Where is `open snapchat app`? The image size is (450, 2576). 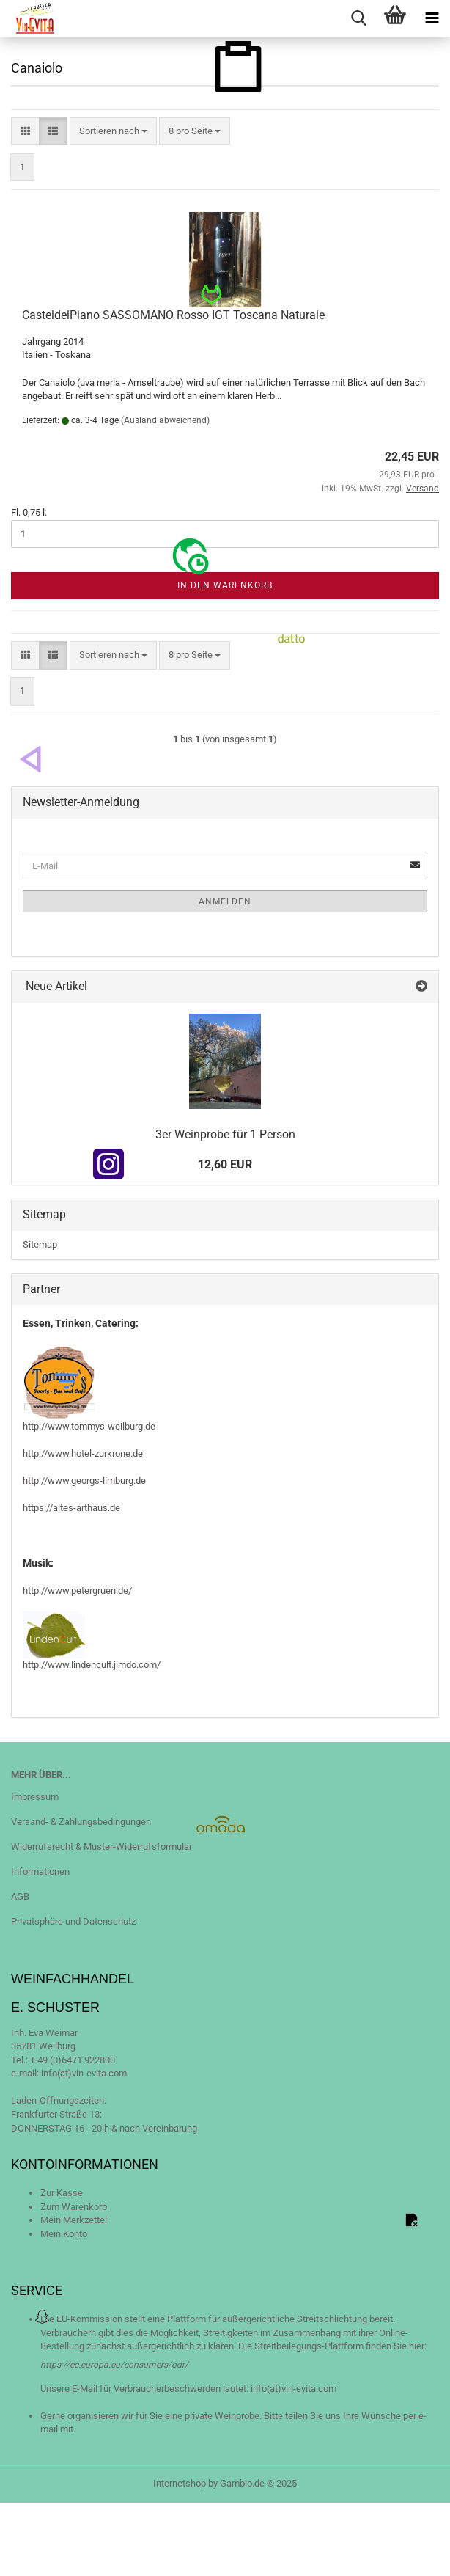 open snapchat app is located at coordinates (42, 2316).